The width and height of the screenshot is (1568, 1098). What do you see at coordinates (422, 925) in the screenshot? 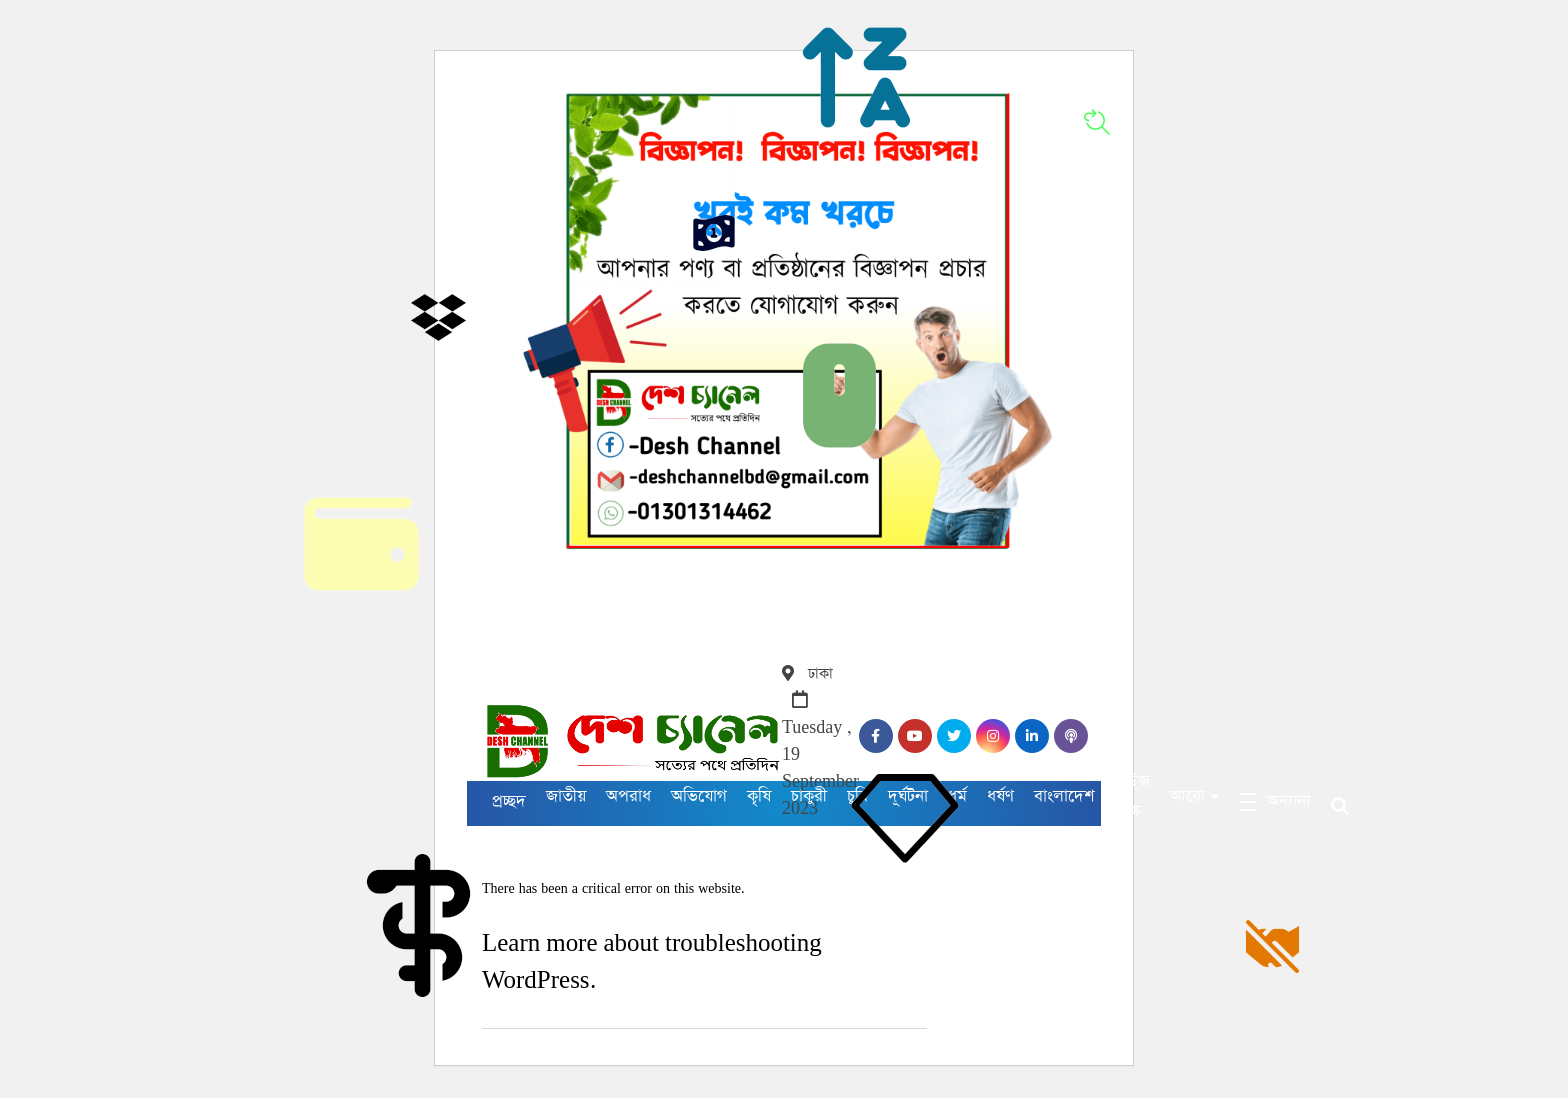
I see `access medical or healthcare services` at bounding box center [422, 925].